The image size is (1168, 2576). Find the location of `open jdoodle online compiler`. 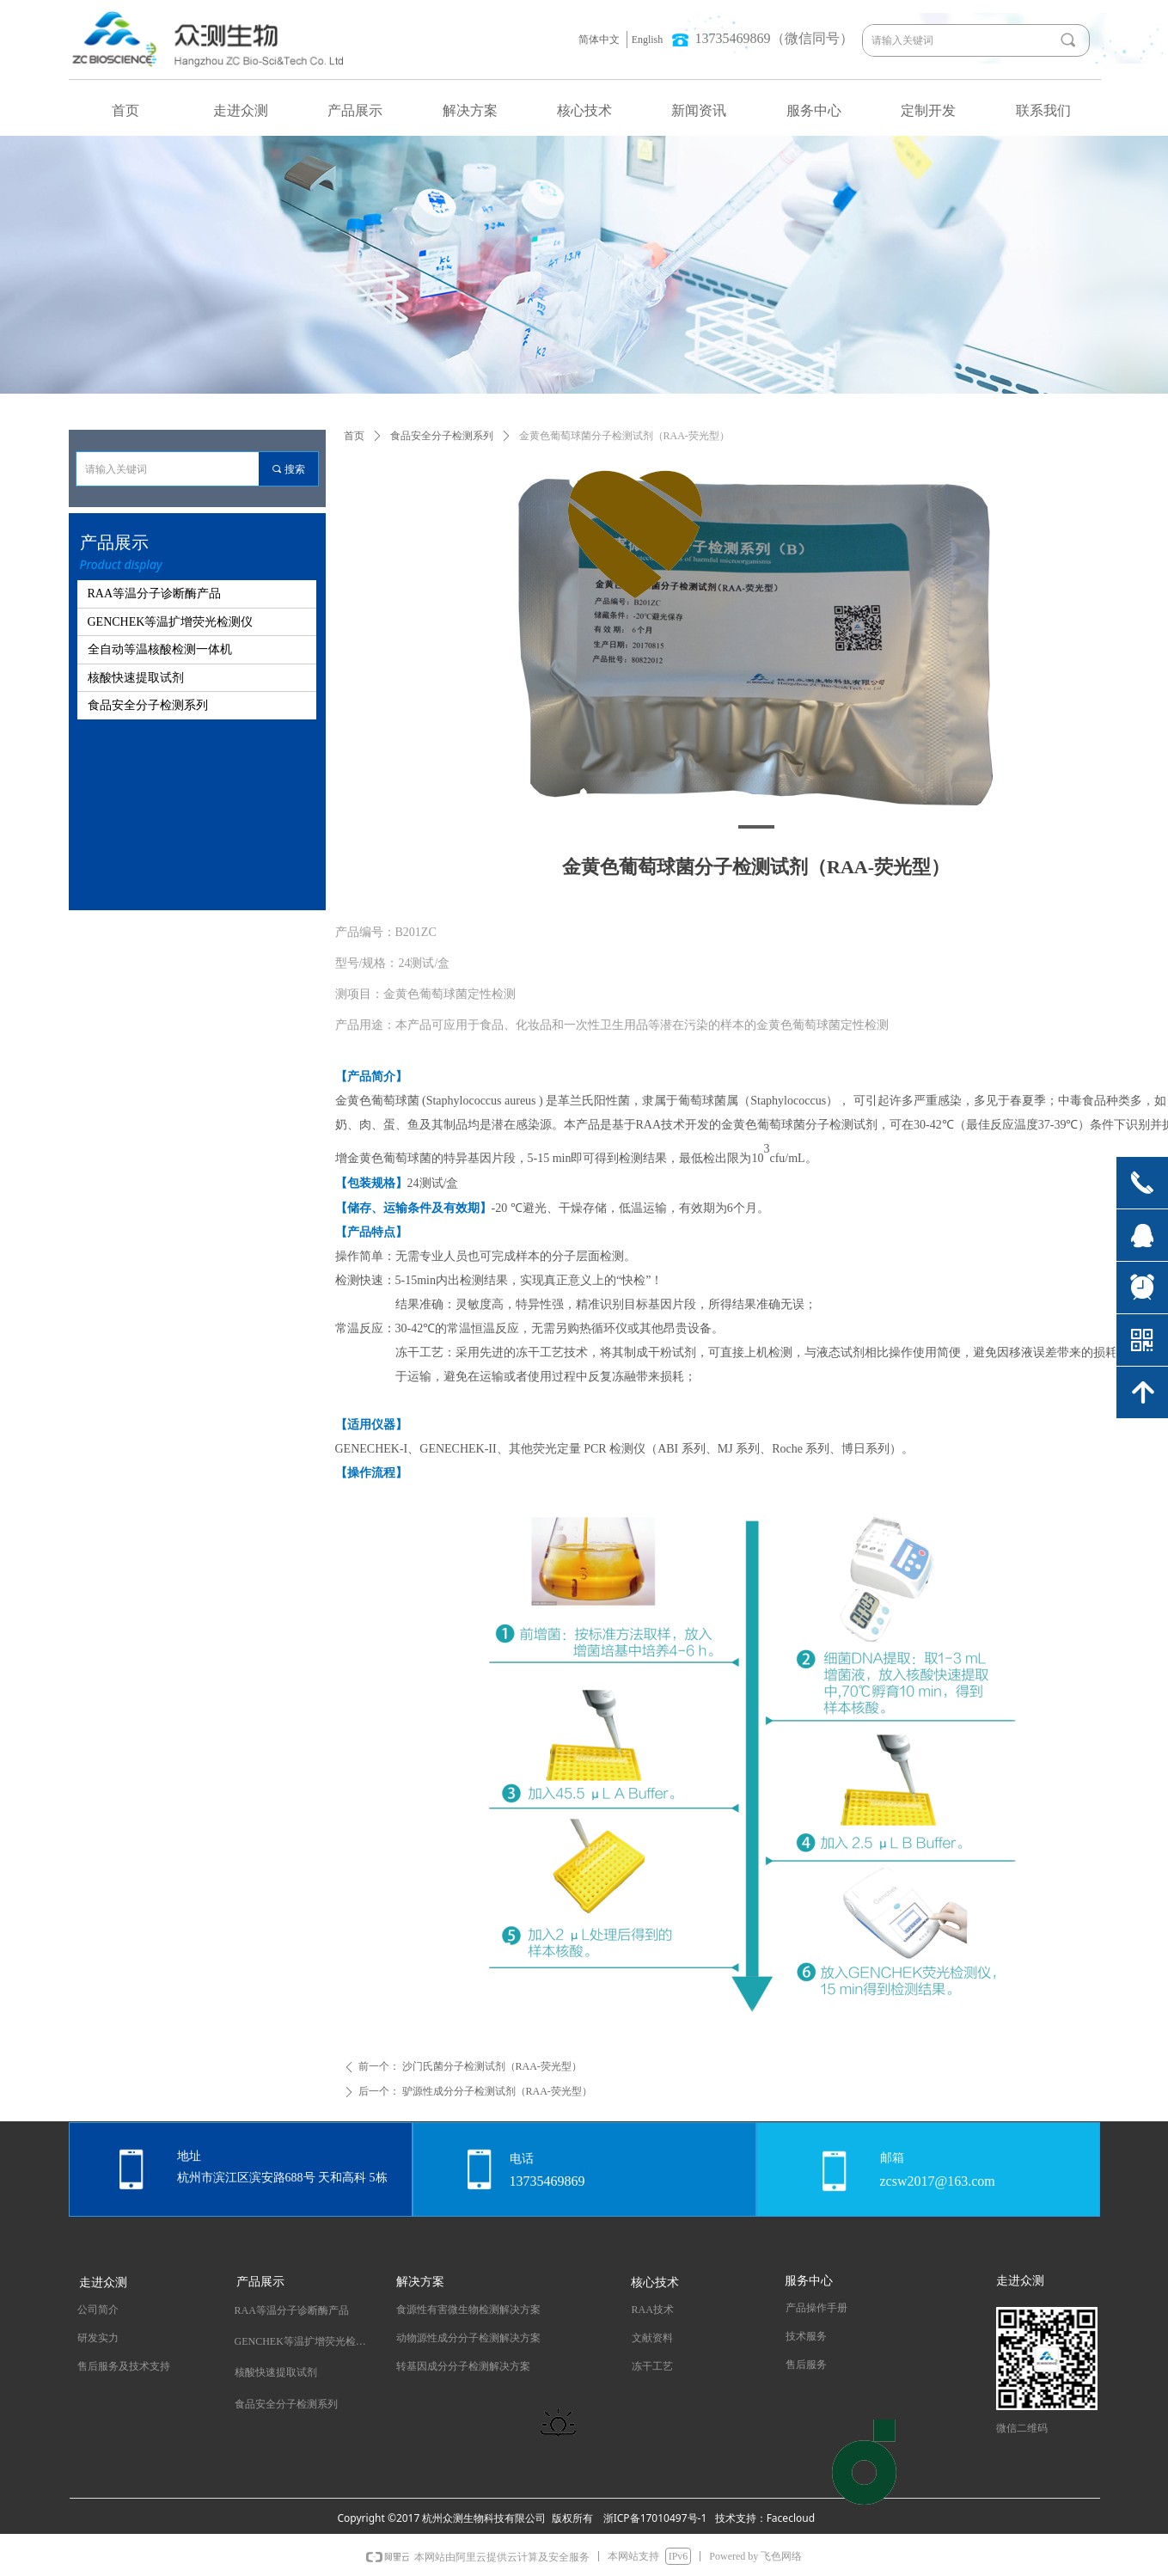

open jdoodle online compiler is located at coordinates (558, 2422).